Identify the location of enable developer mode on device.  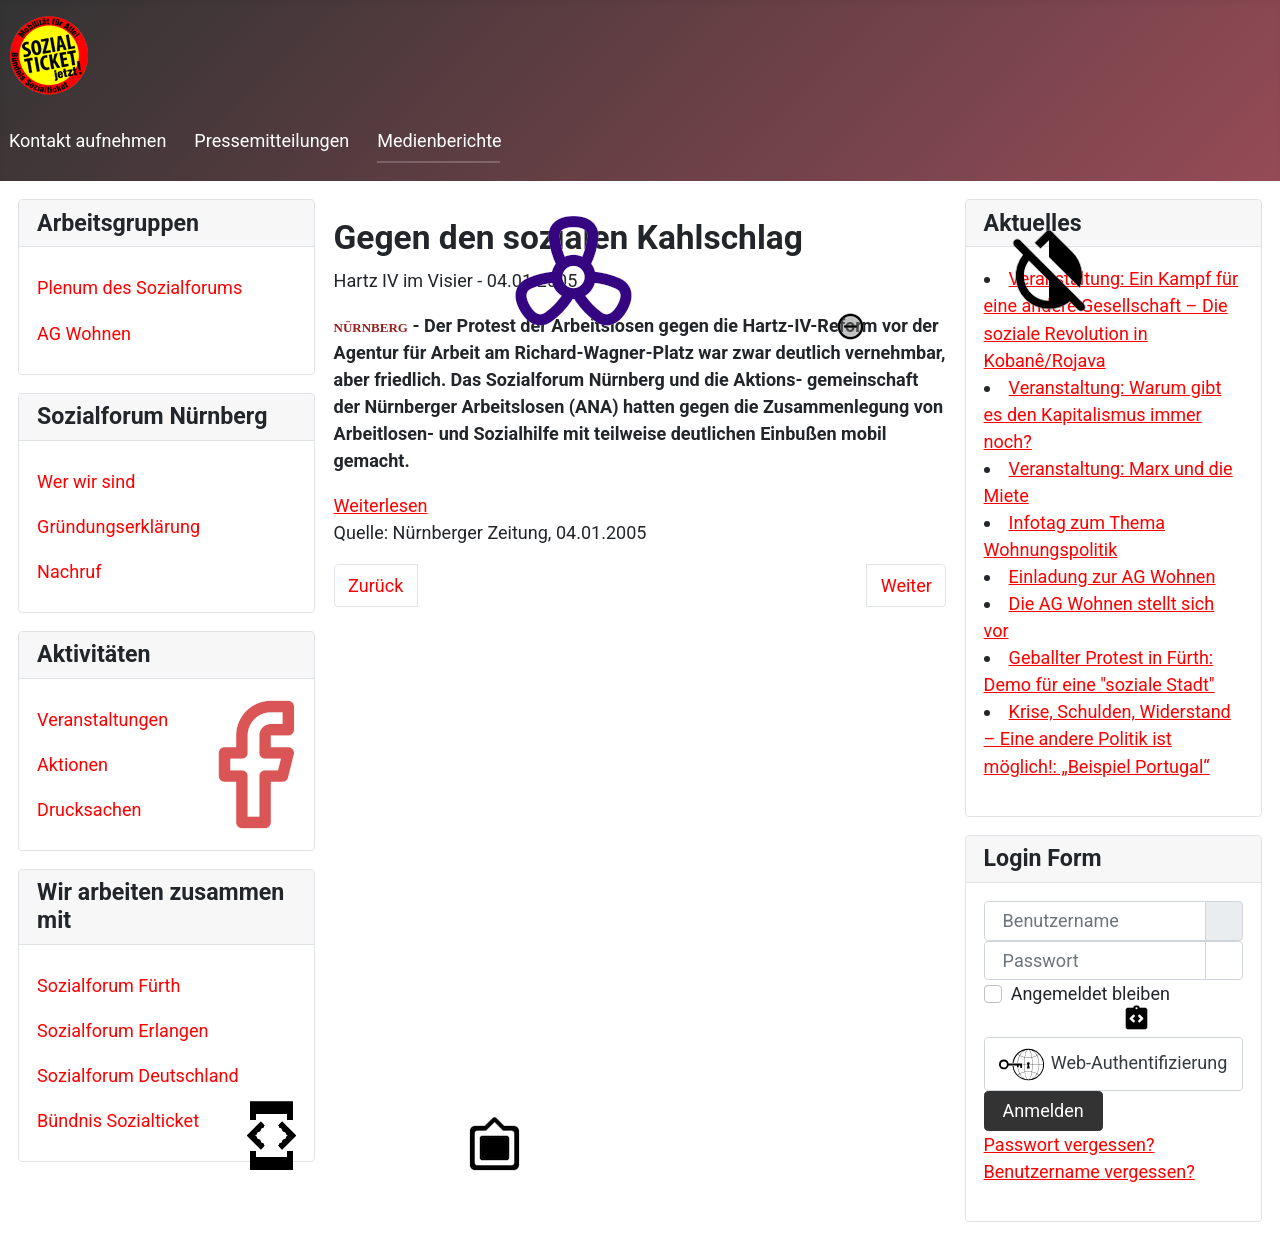
(271, 1135).